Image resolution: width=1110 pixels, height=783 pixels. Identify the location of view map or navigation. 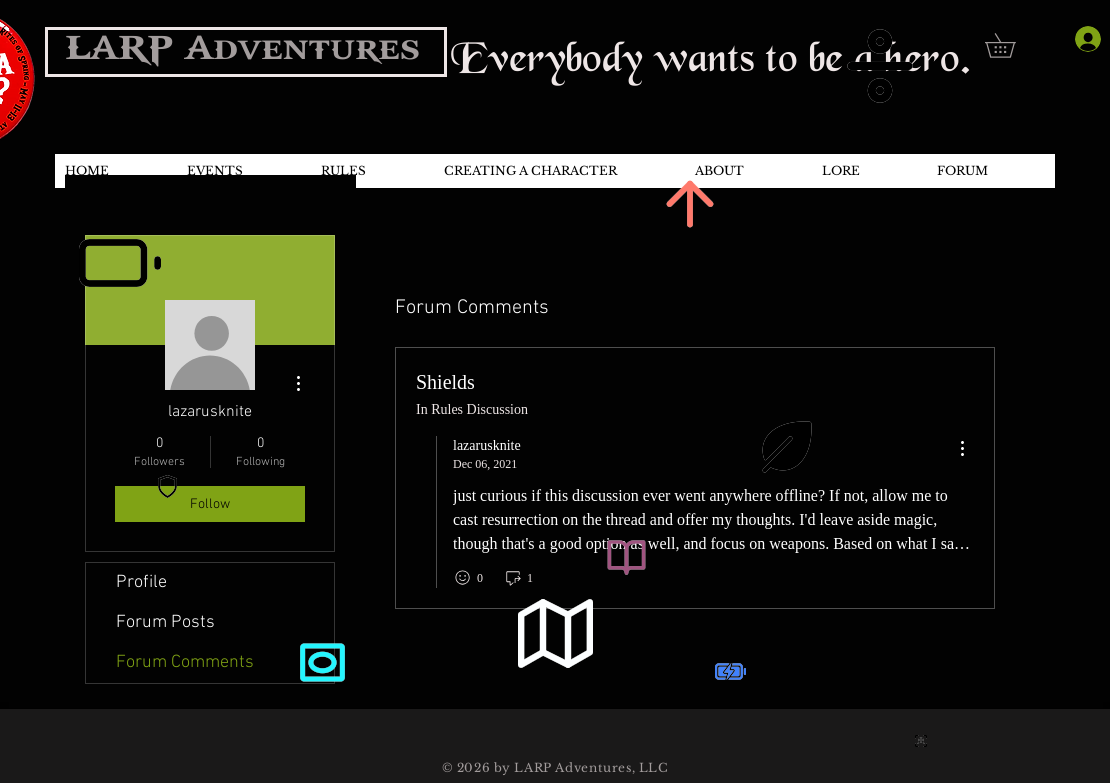
(555, 633).